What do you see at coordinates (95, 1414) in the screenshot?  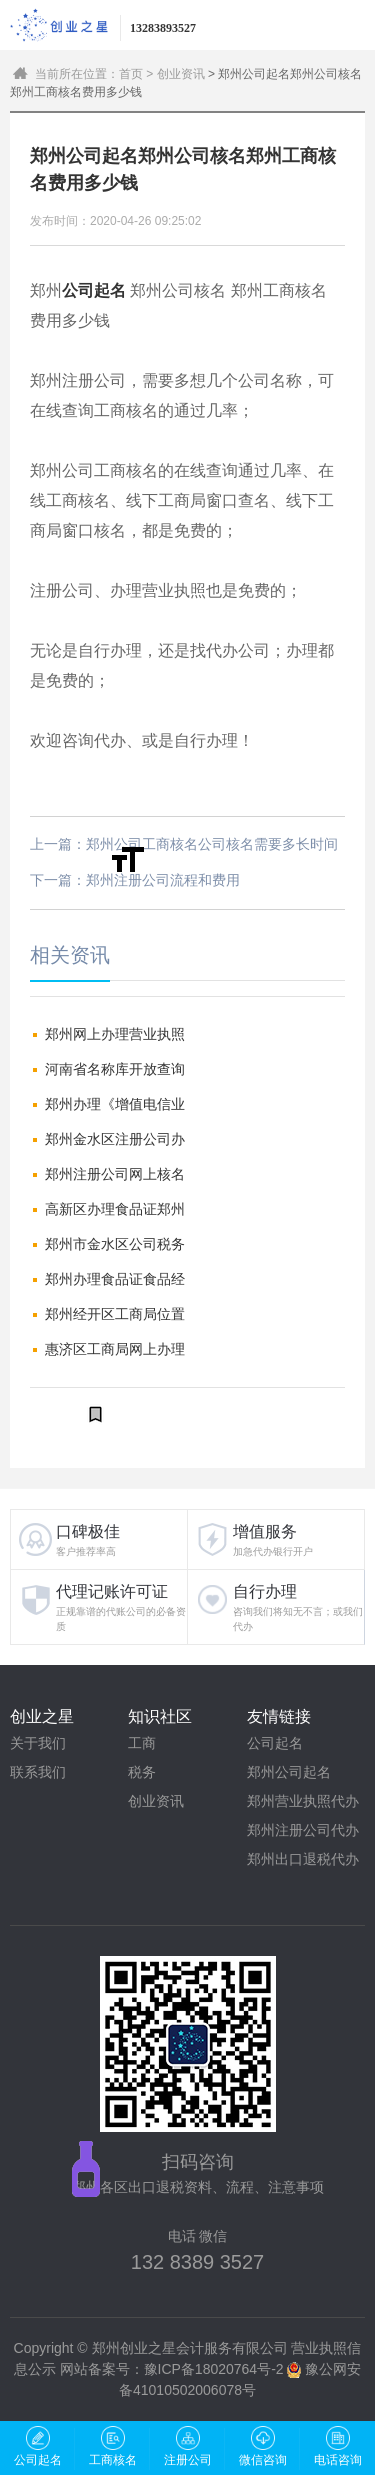 I see `save this item for later` at bounding box center [95, 1414].